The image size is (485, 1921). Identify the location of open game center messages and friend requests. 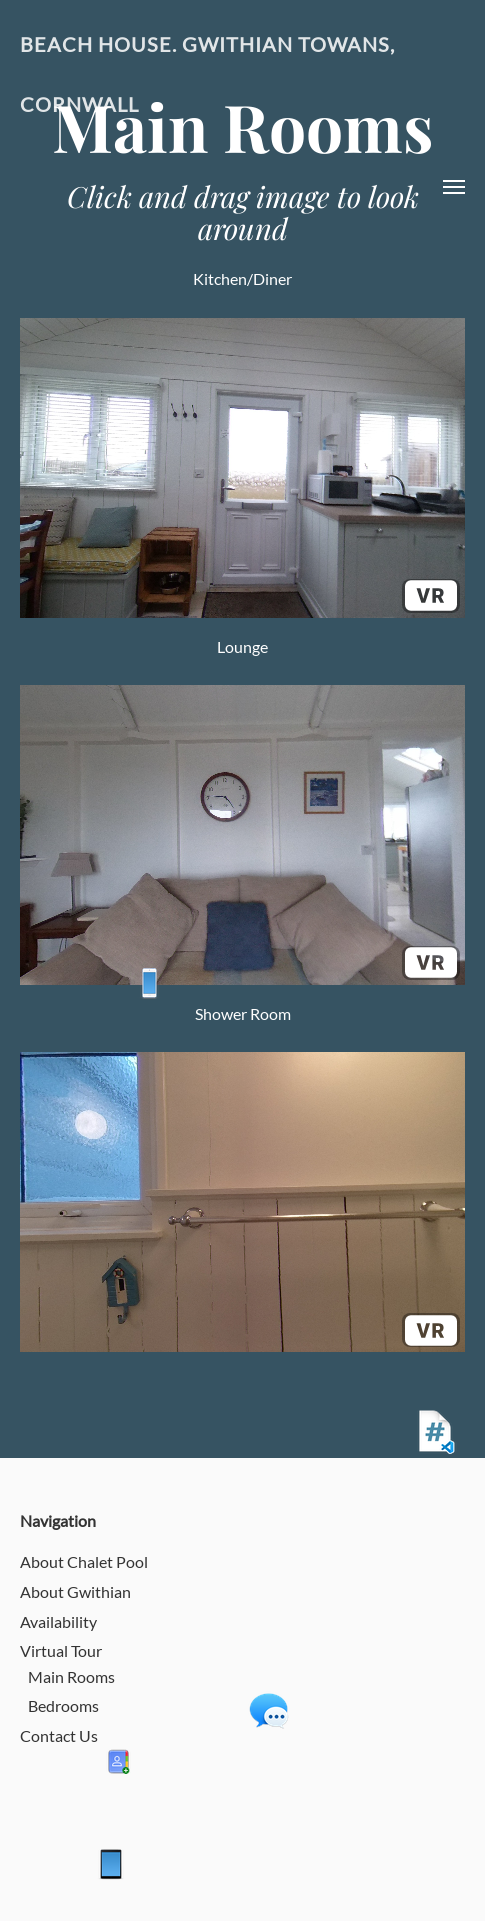
(269, 1711).